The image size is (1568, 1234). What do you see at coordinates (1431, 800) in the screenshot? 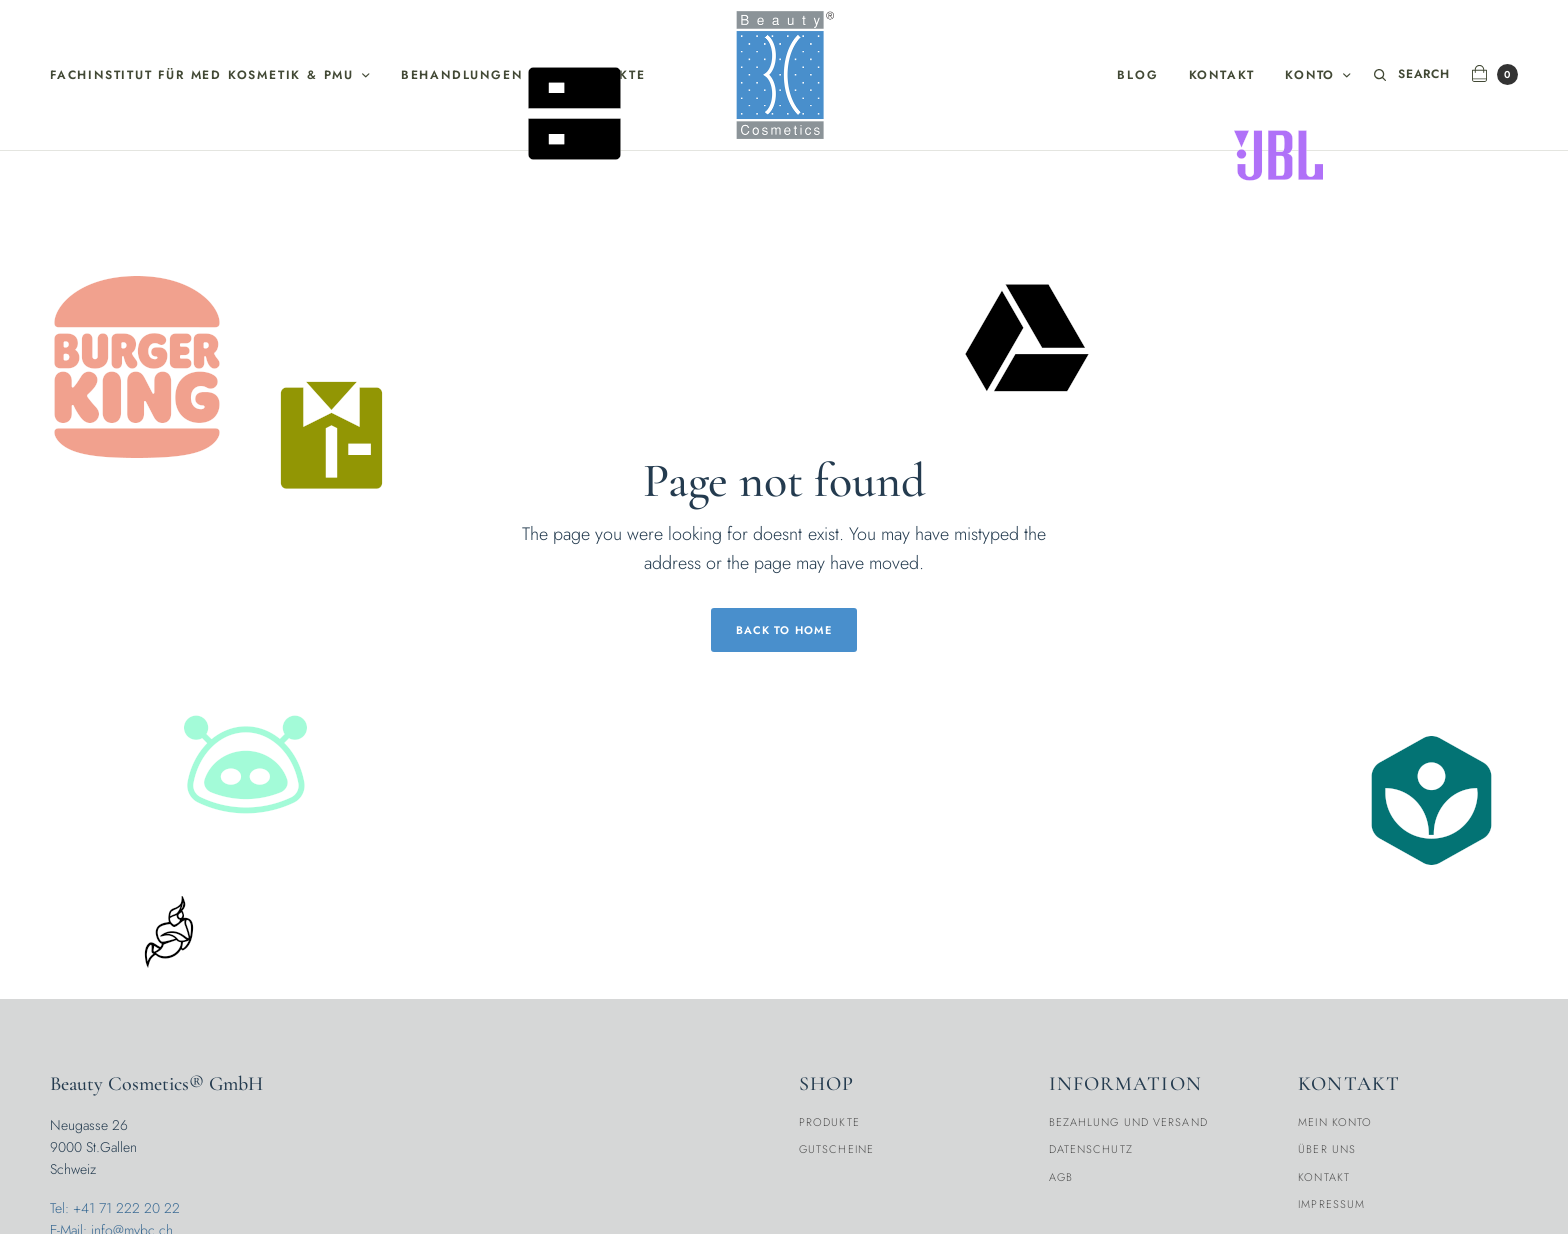
I see `open Khan Academy app` at bounding box center [1431, 800].